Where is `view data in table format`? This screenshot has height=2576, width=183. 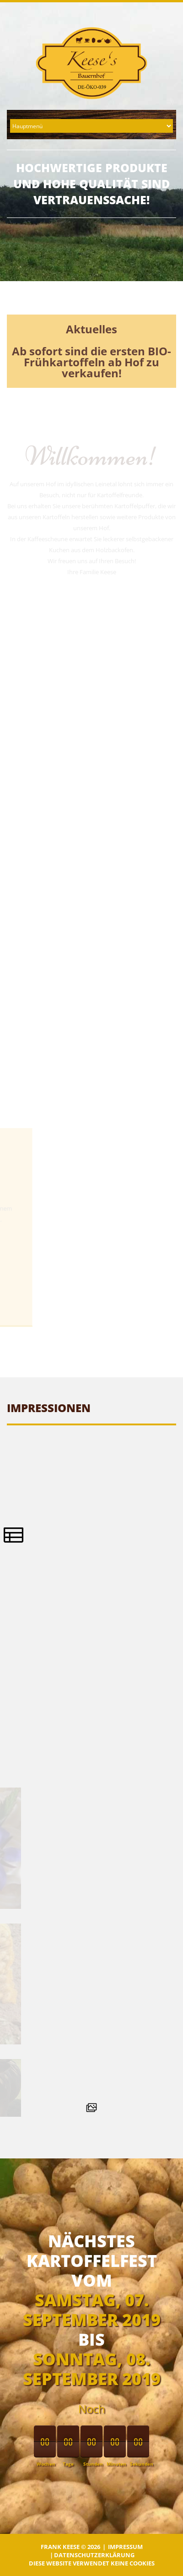 view data in table format is located at coordinates (13, 1535).